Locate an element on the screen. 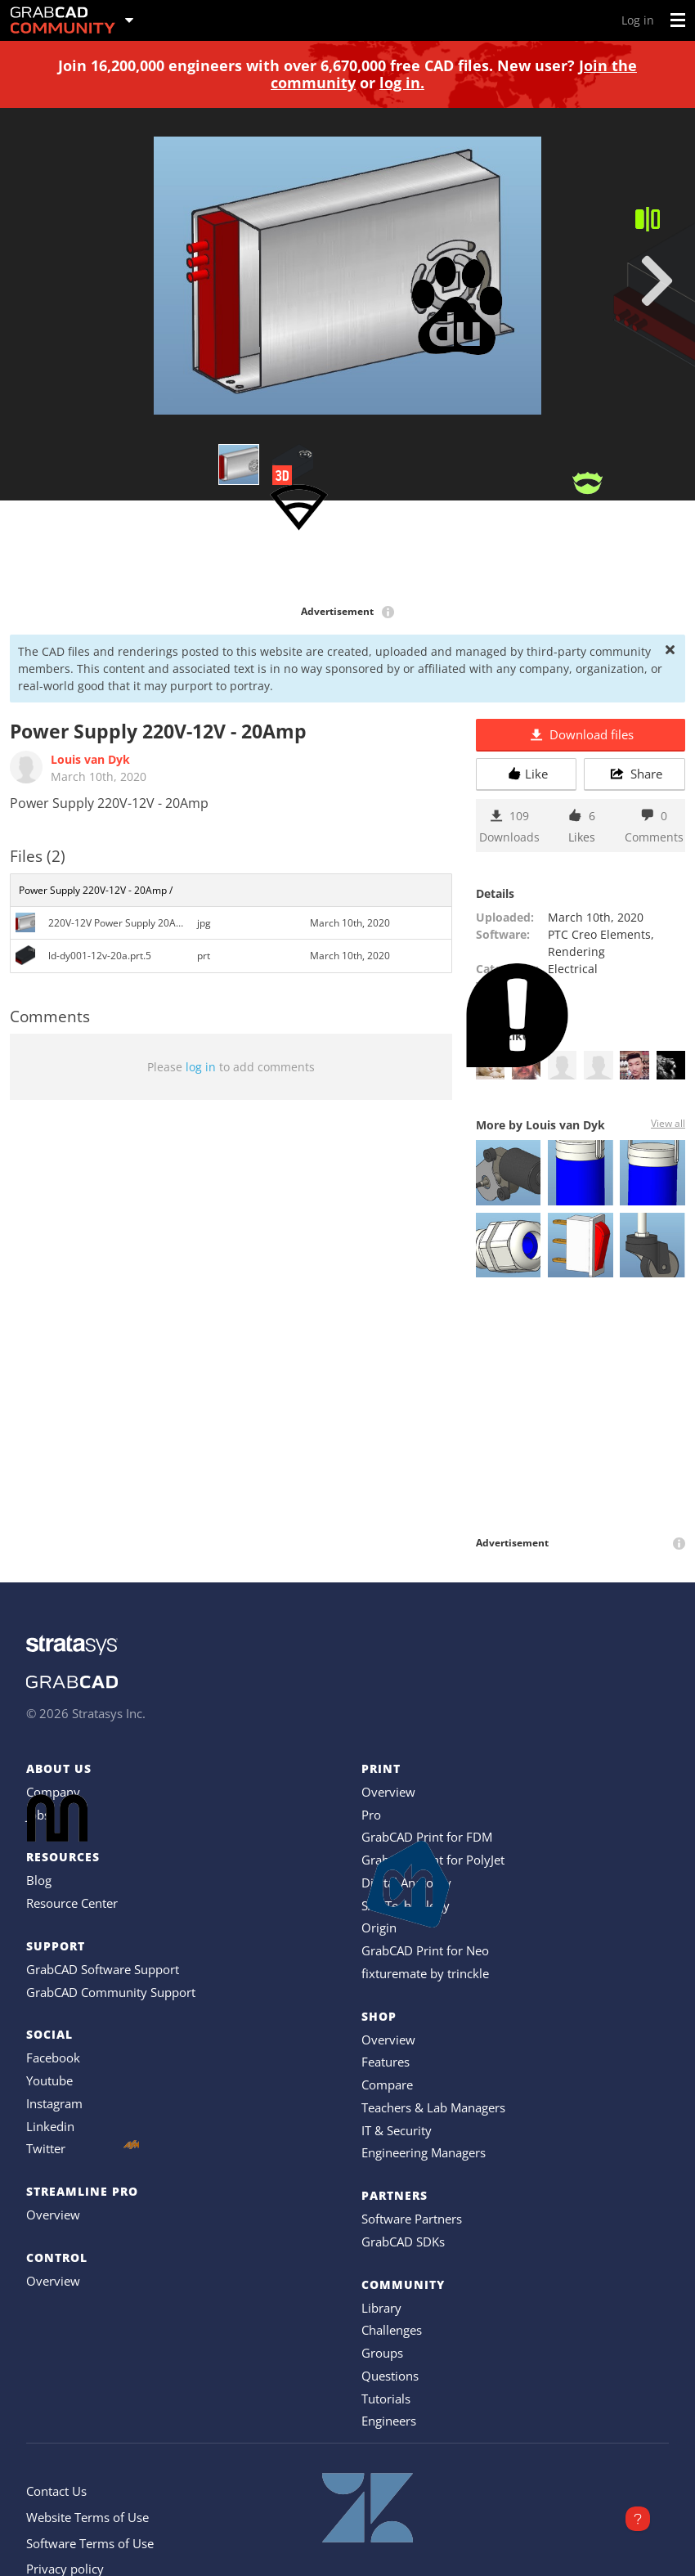 This screenshot has width=695, height=2576. check service outage status on Downdetector is located at coordinates (517, 1015).